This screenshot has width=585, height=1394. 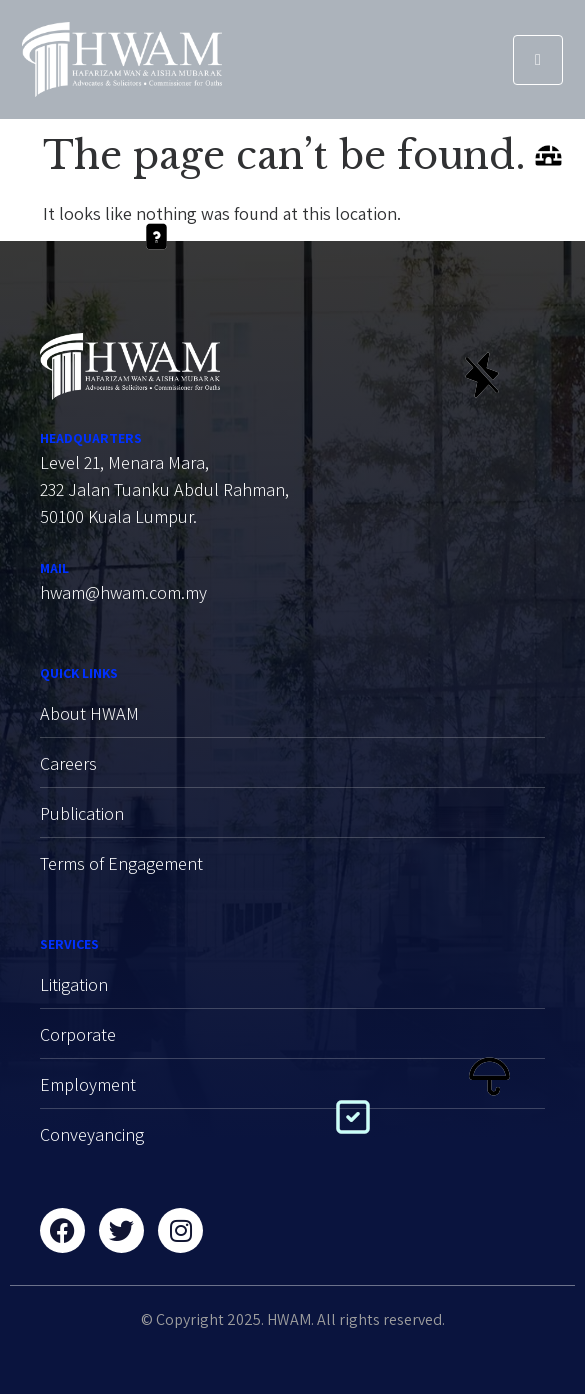 I want to click on indicates cold weather or winter conditions, so click(x=548, y=155).